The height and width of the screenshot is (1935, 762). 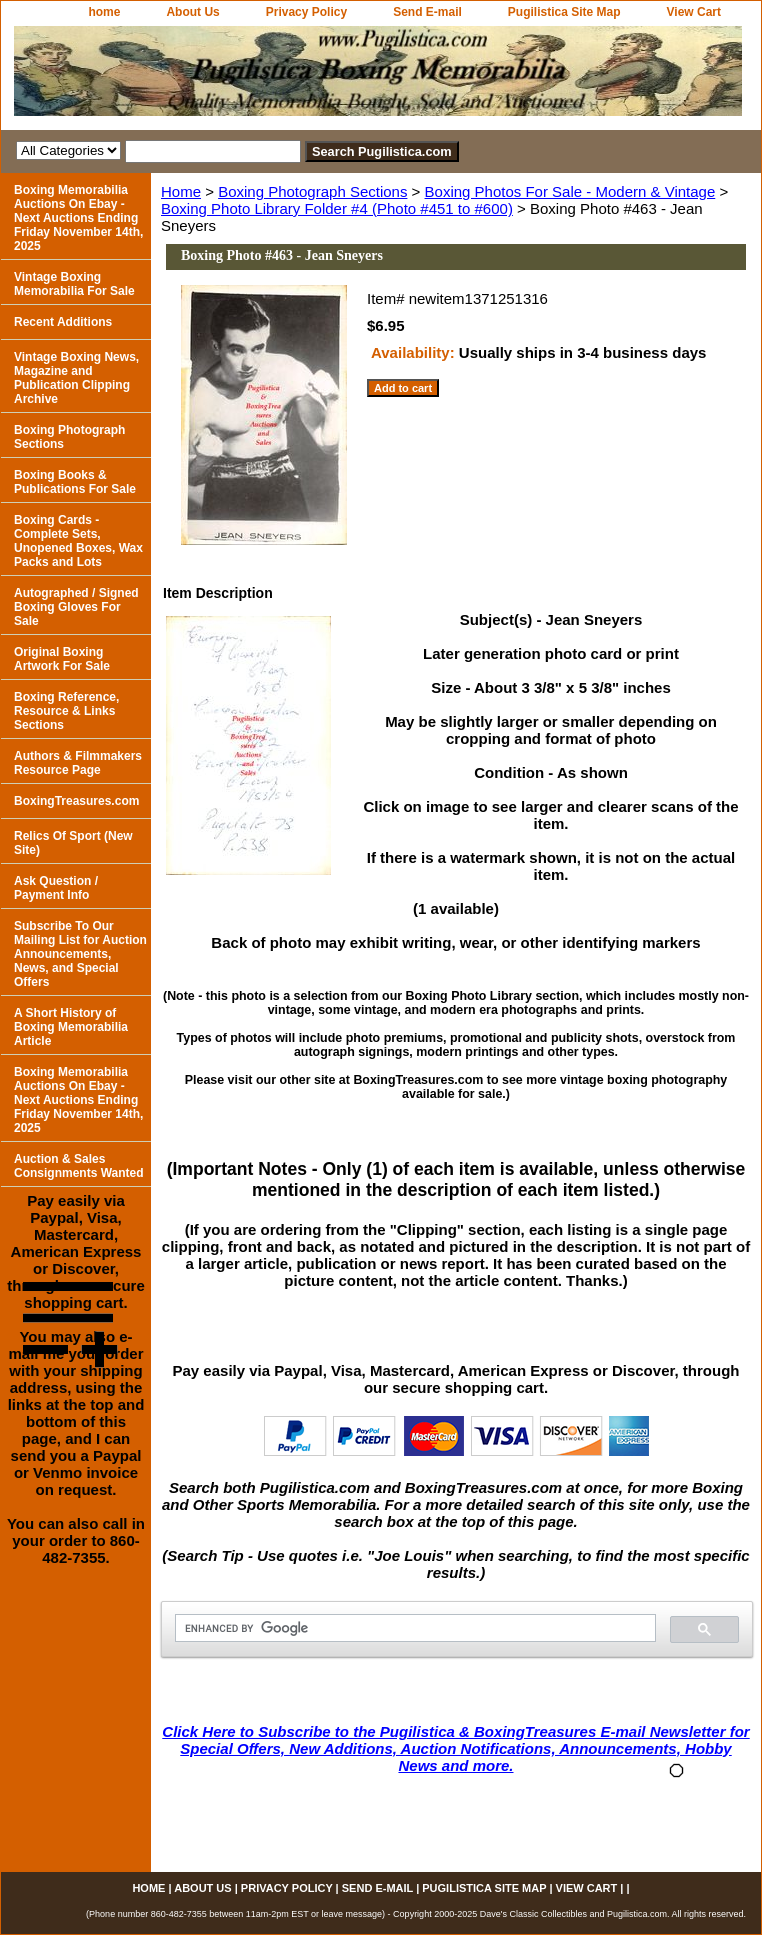 I want to click on add to playlist, so click(x=68, y=1318).